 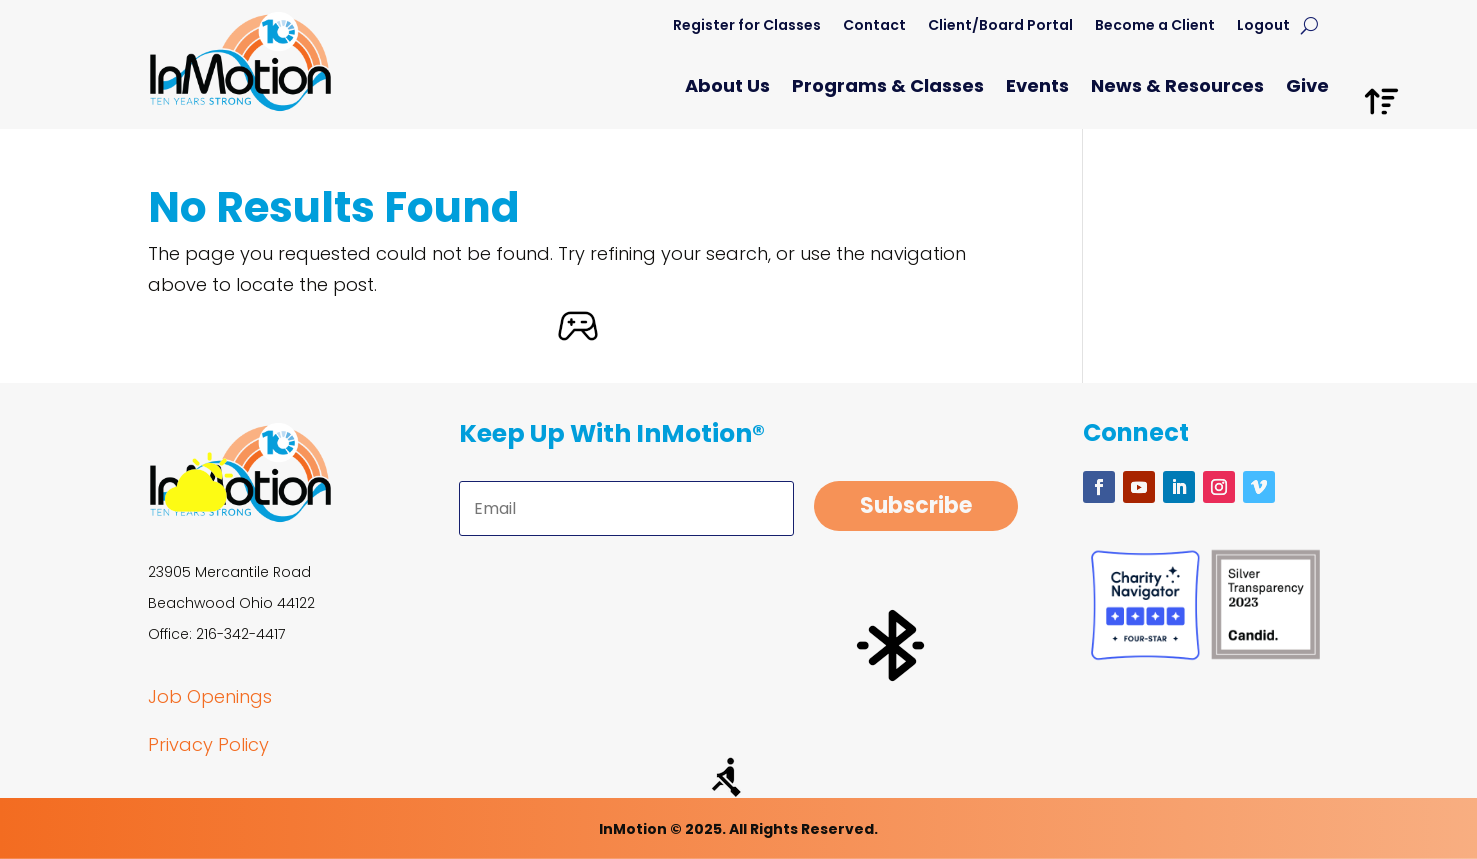 What do you see at coordinates (1381, 101) in the screenshot?
I see `sort list in ascending order` at bounding box center [1381, 101].